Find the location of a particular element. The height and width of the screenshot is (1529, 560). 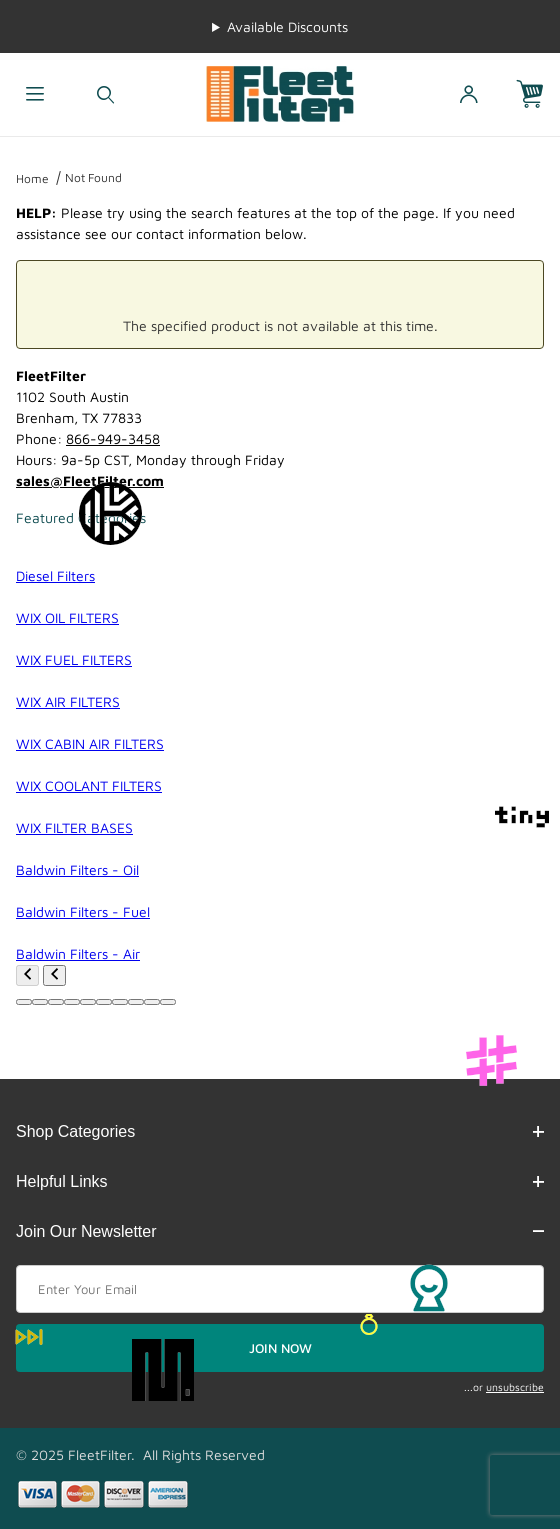

access jewelry or luxury shopping category is located at coordinates (369, 1325).